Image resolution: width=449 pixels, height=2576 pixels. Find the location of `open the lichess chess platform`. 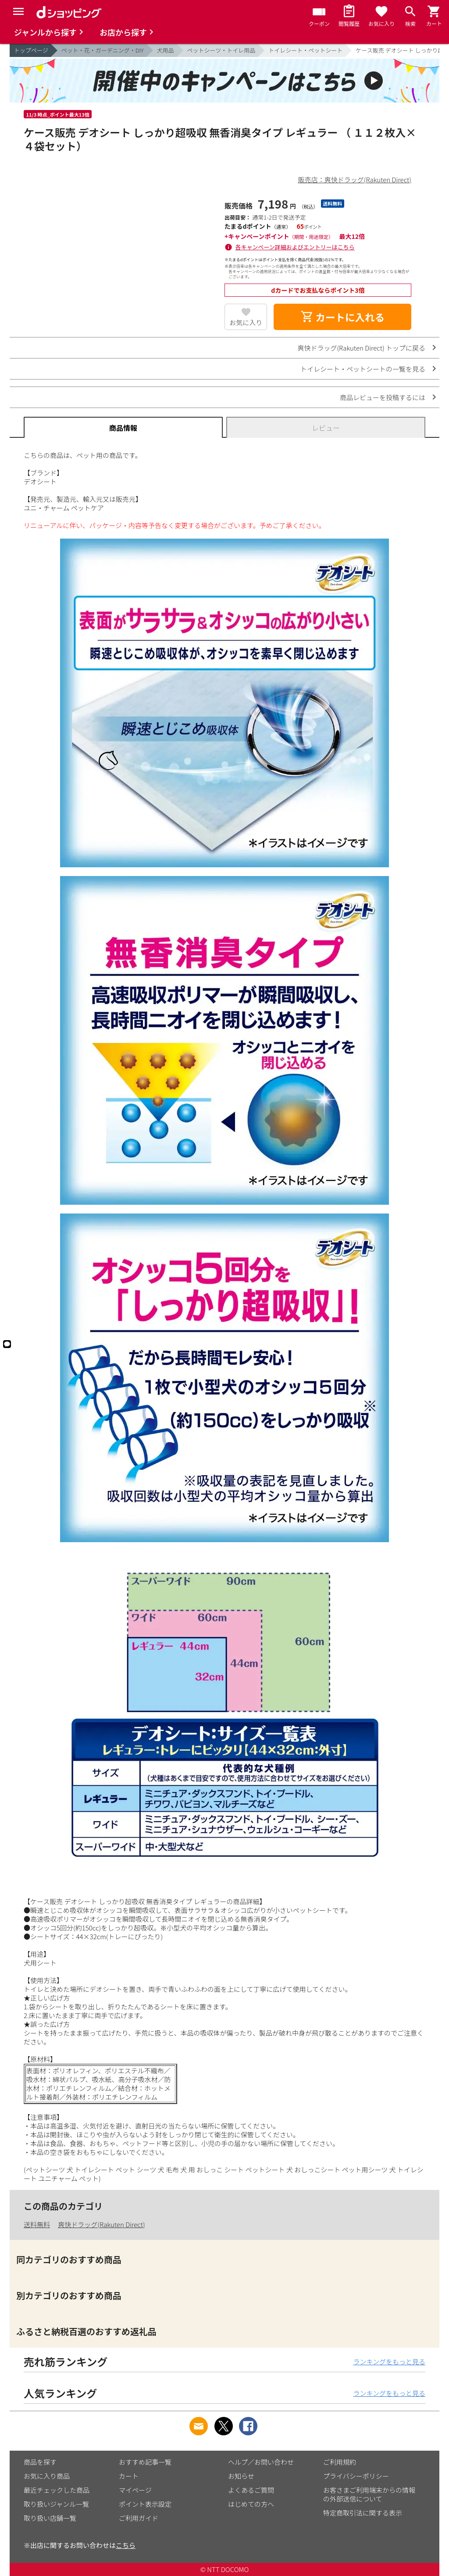

open the lichess chess platform is located at coordinates (108, 760).